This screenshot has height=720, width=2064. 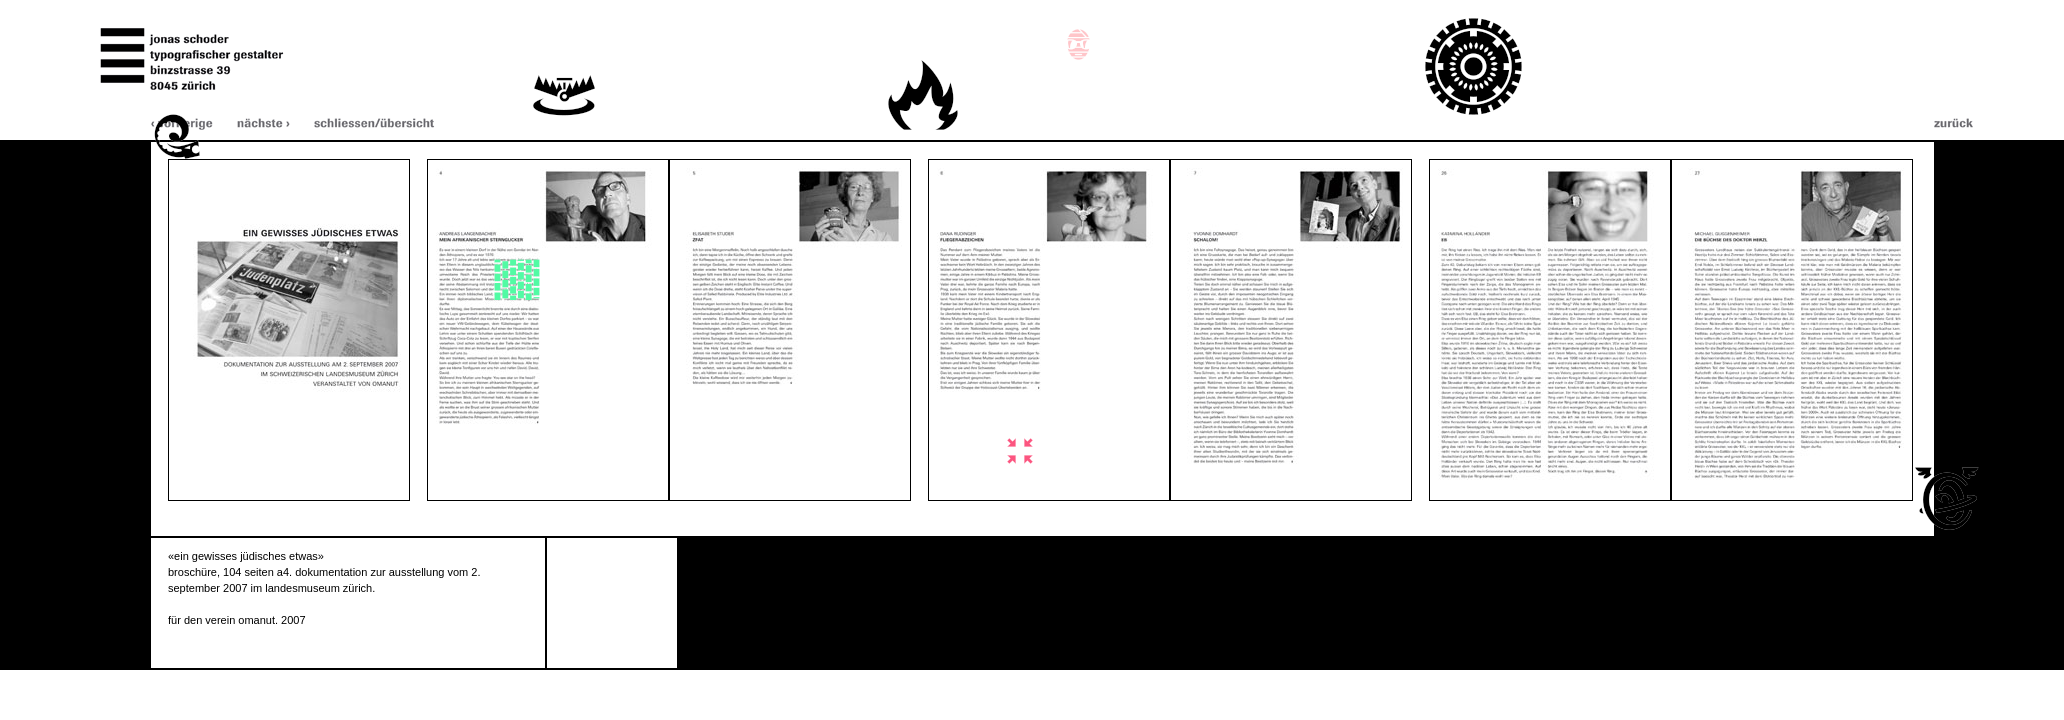 What do you see at coordinates (923, 95) in the screenshot?
I see `indicates trending or popular content` at bounding box center [923, 95].